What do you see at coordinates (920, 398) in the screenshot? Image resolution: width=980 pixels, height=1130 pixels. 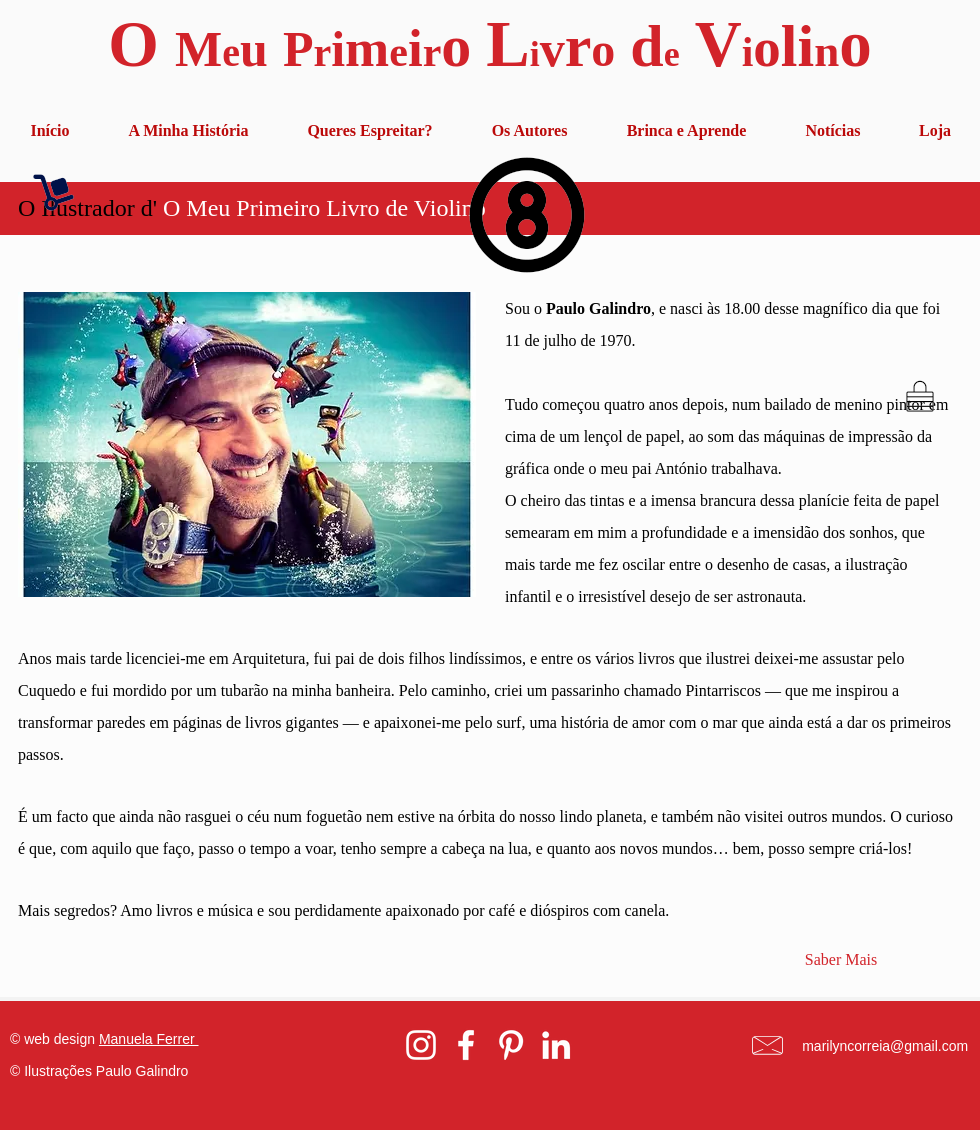 I see `indicates a secure or encrypted connection` at bounding box center [920, 398].